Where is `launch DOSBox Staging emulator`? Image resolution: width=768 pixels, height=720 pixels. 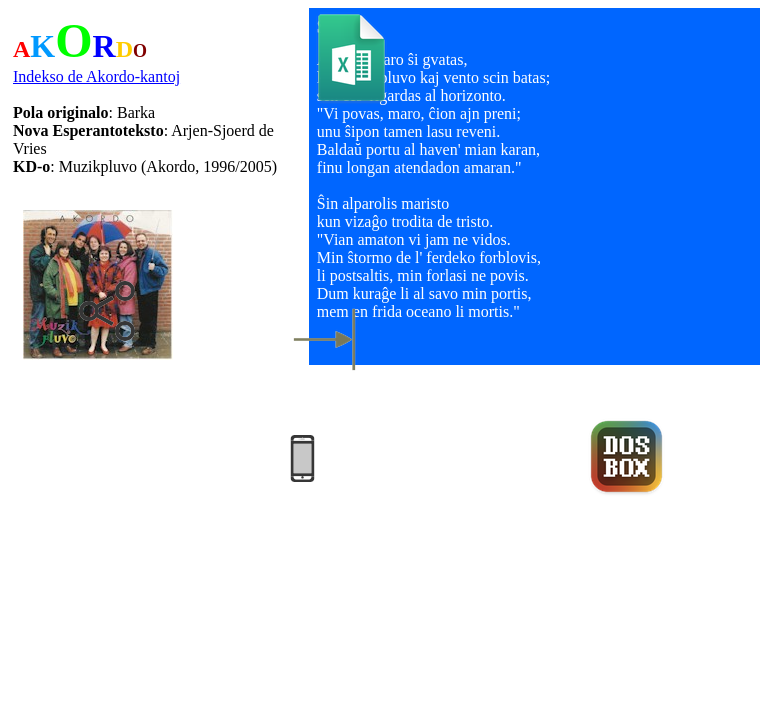 launch DOSBox Staging emulator is located at coordinates (626, 456).